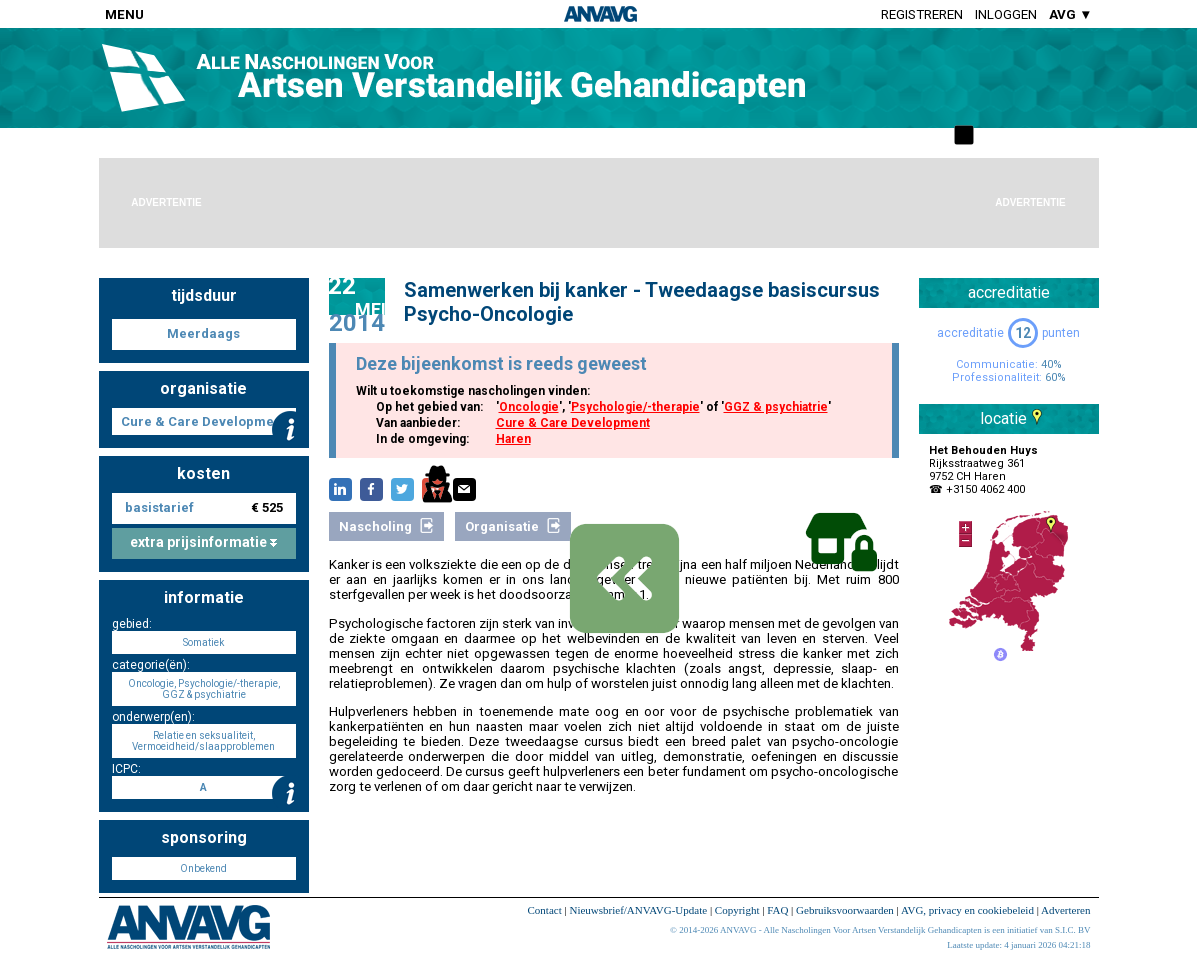  What do you see at coordinates (437, 484) in the screenshot?
I see `access incognito or private browsing mode` at bounding box center [437, 484].